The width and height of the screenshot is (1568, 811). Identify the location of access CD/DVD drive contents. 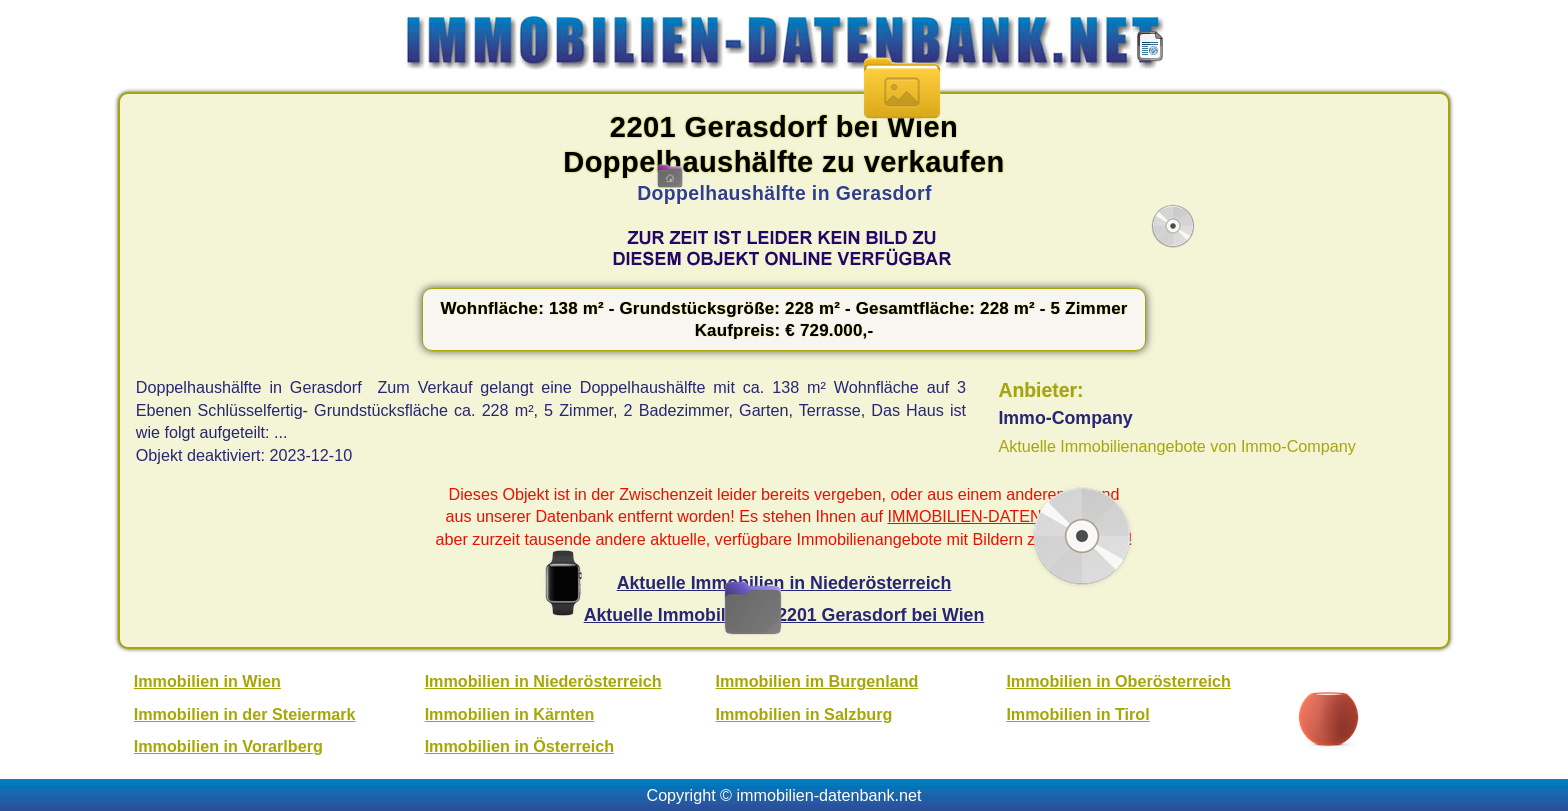
(1082, 536).